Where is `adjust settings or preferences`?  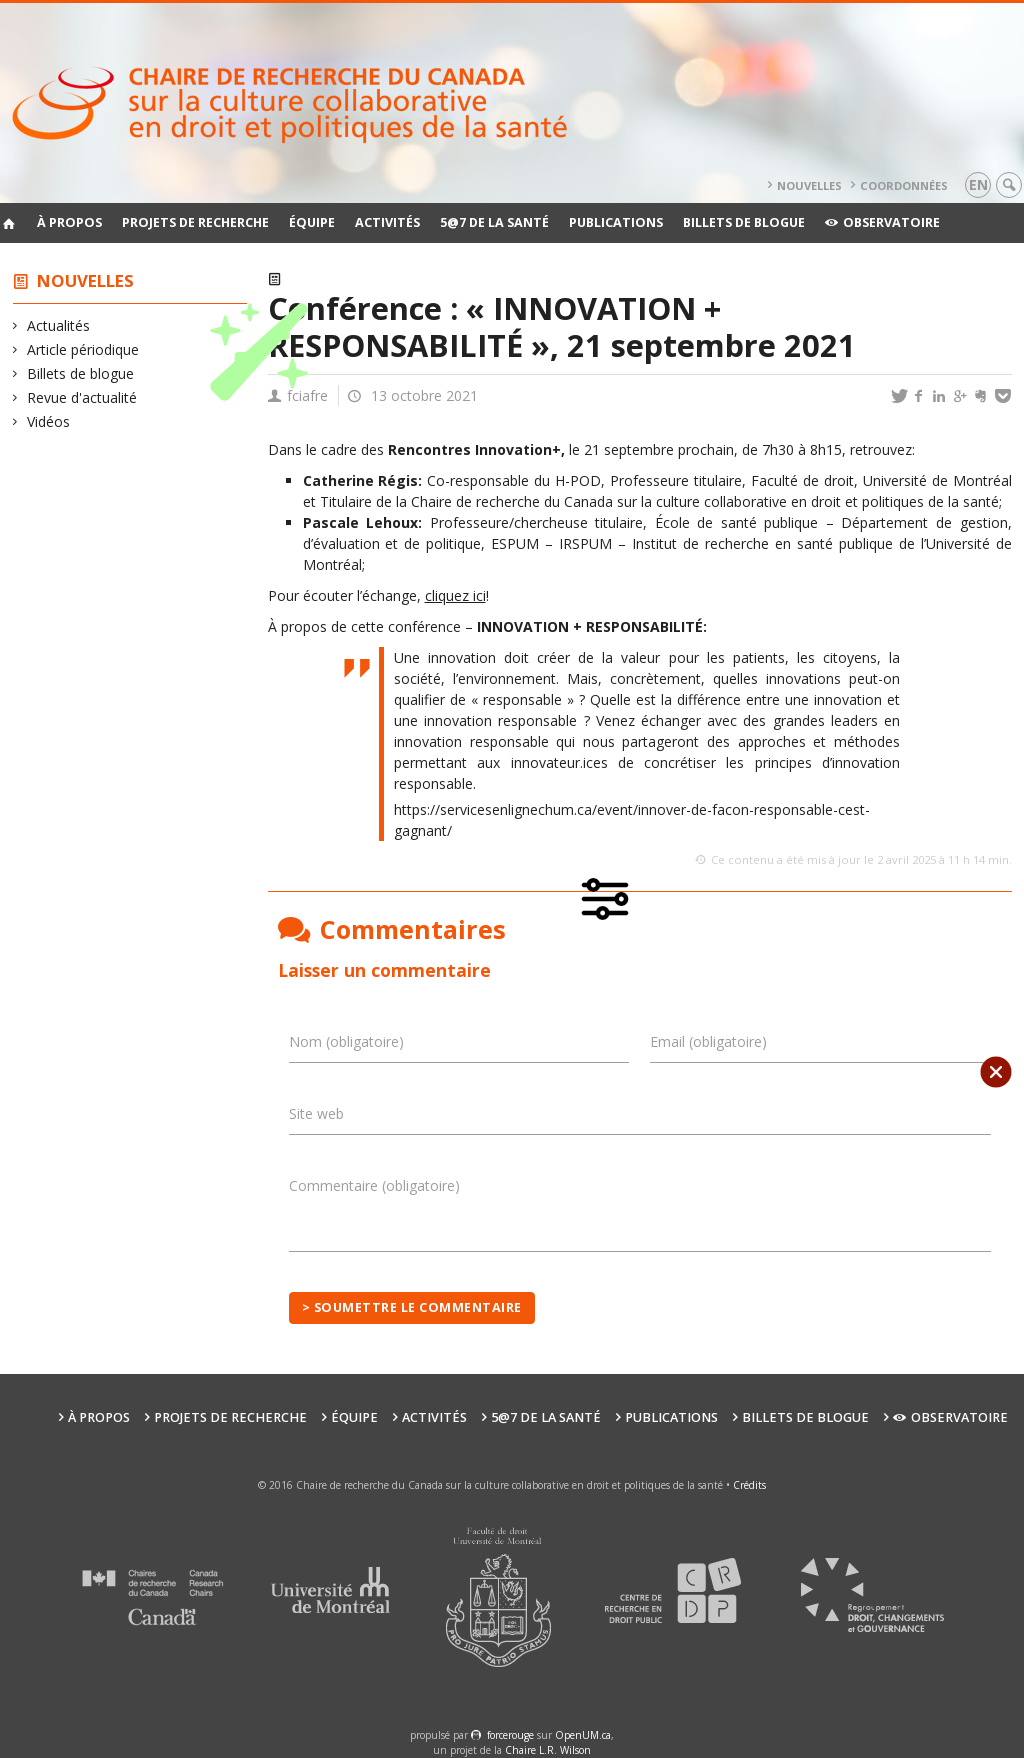 adjust settings or preferences is located at coordinates (605, 899).